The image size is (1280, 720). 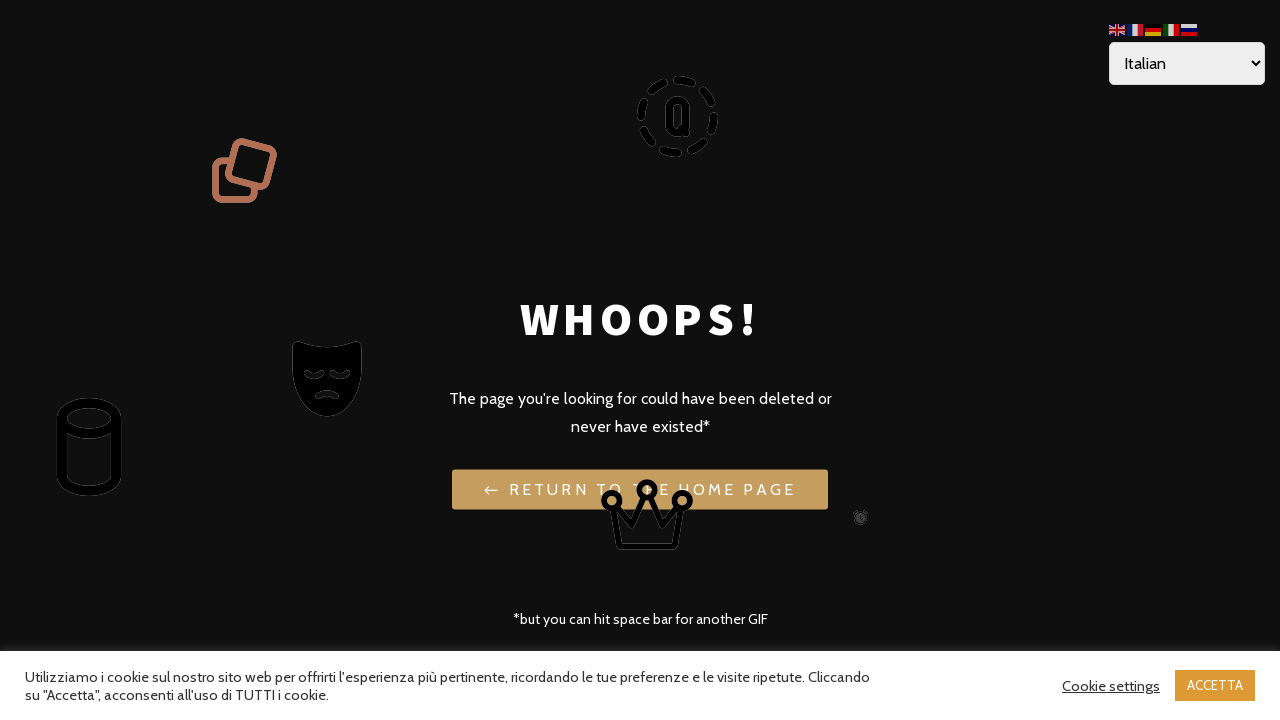 What do you see at coordinates (244, 170) in the screenshot?
I see `swipe to switch between cards or items` at bounding box center [244, 170].